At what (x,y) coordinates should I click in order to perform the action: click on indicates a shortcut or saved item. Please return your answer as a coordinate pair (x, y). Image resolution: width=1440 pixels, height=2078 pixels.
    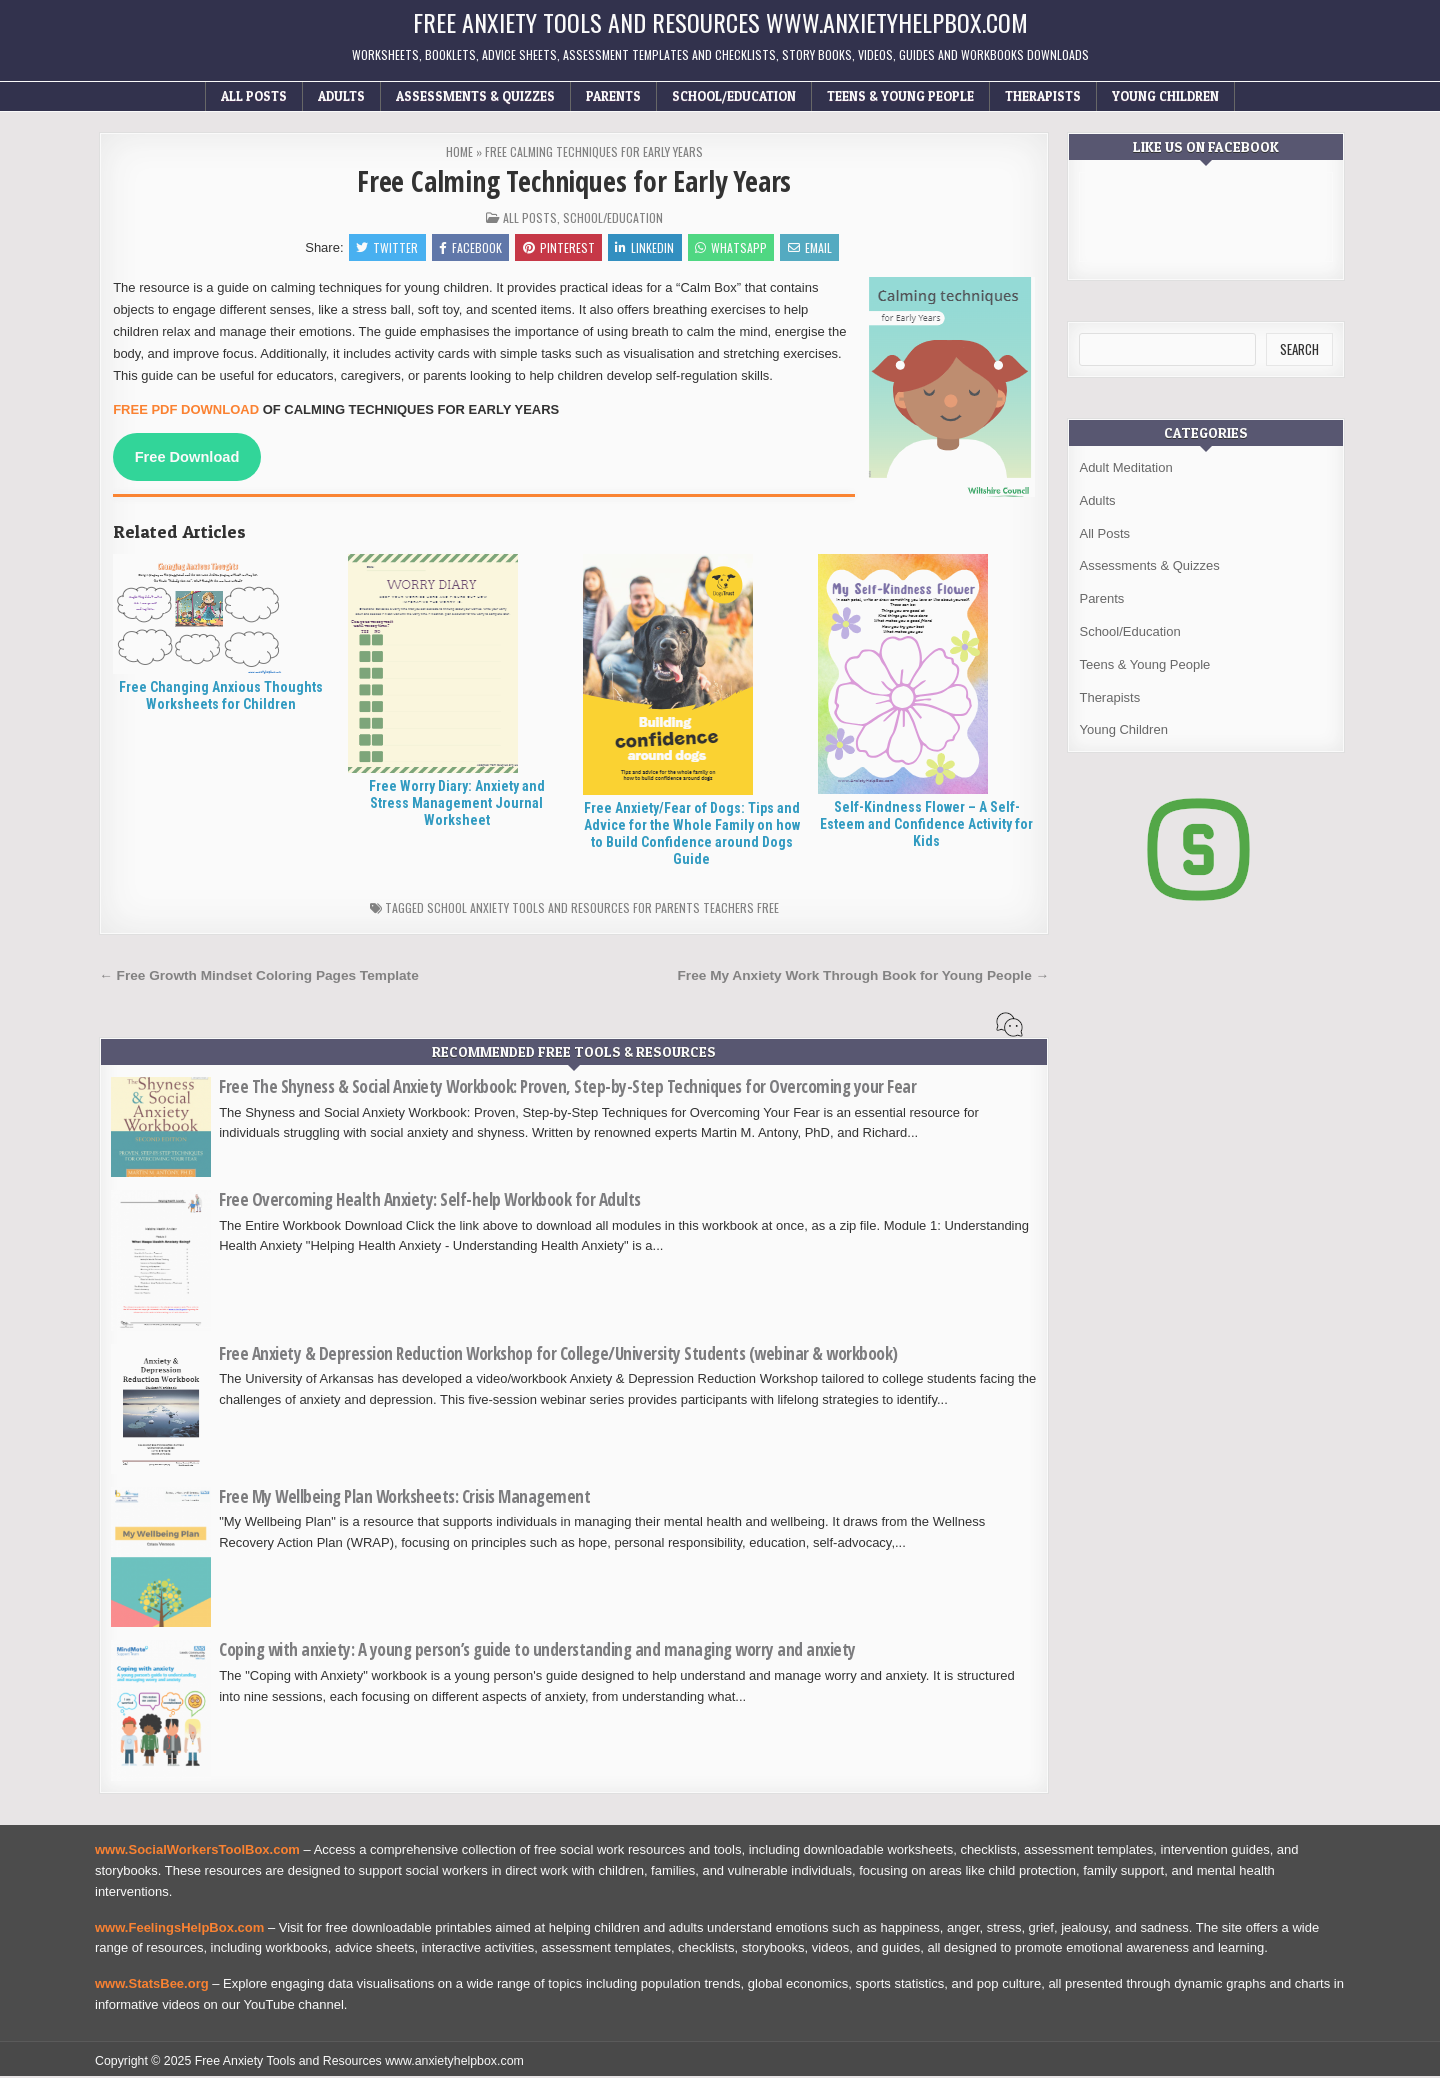
    Looking at the image, I should click on (1198, 849).